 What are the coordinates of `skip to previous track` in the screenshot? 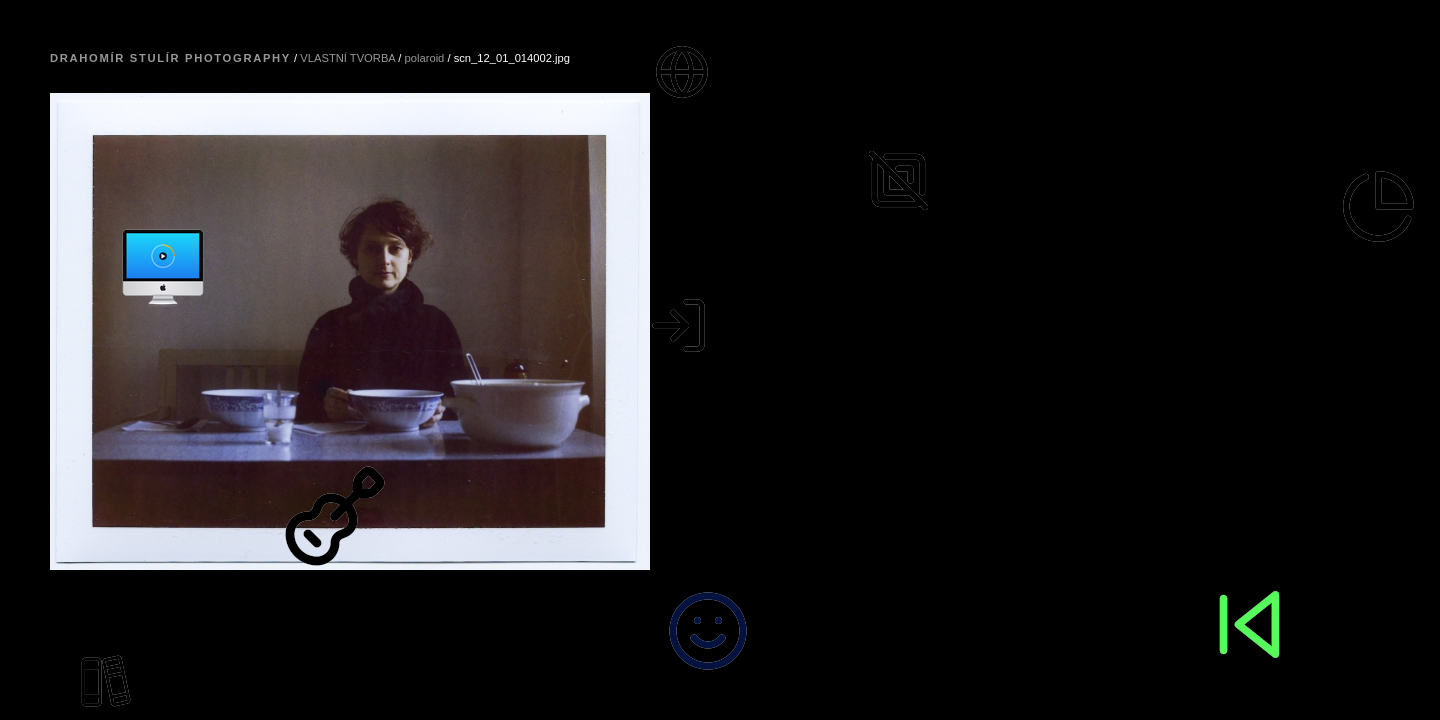 It's located at (1249, 624).